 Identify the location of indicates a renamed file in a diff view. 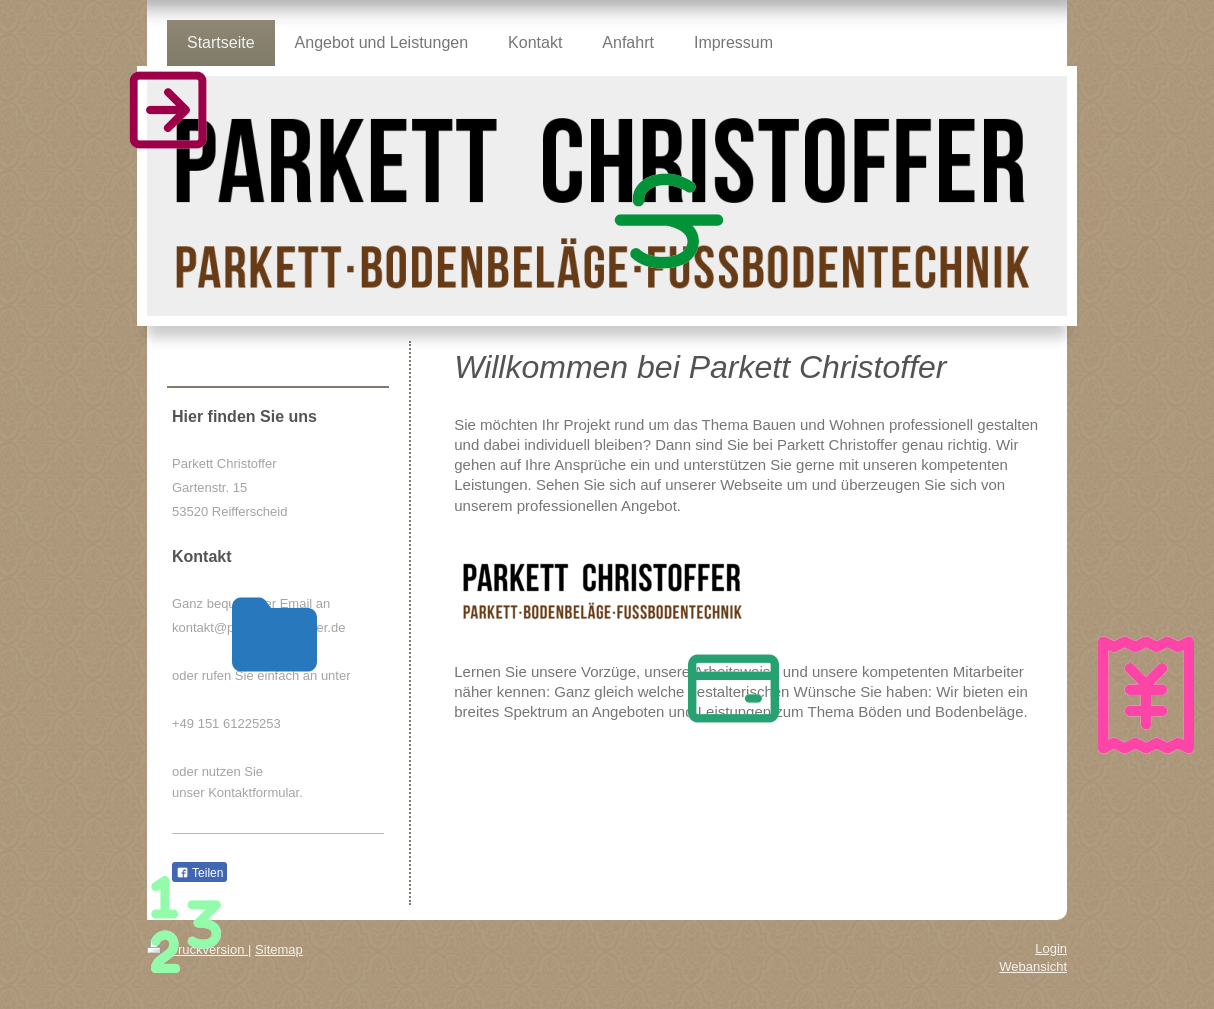
(168, 110).